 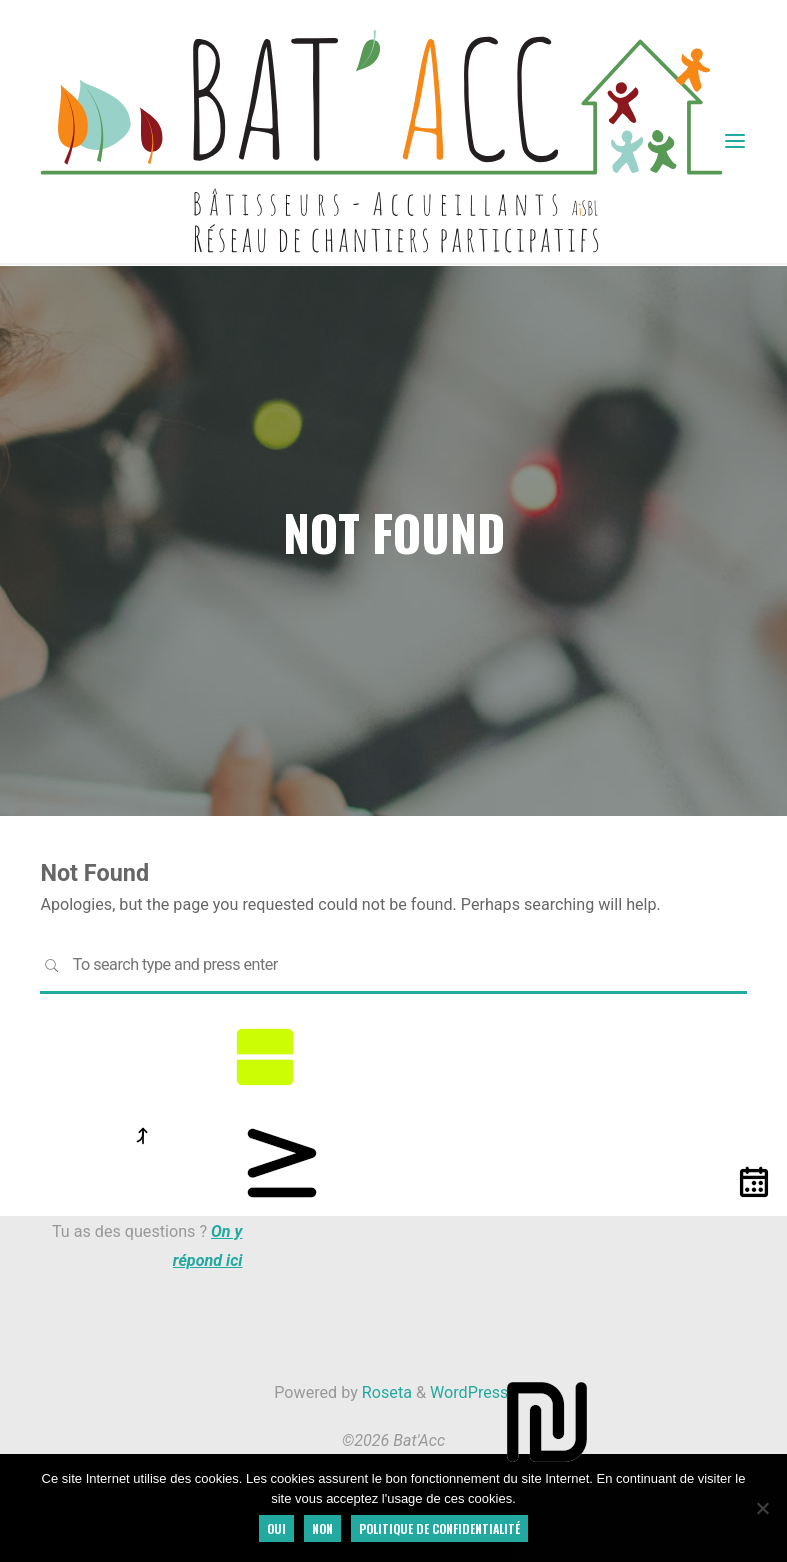 What do you see at coordinates (265, 1057) in the screenshot?
I see `split view horizontally` at bounding box center [265, 1057].